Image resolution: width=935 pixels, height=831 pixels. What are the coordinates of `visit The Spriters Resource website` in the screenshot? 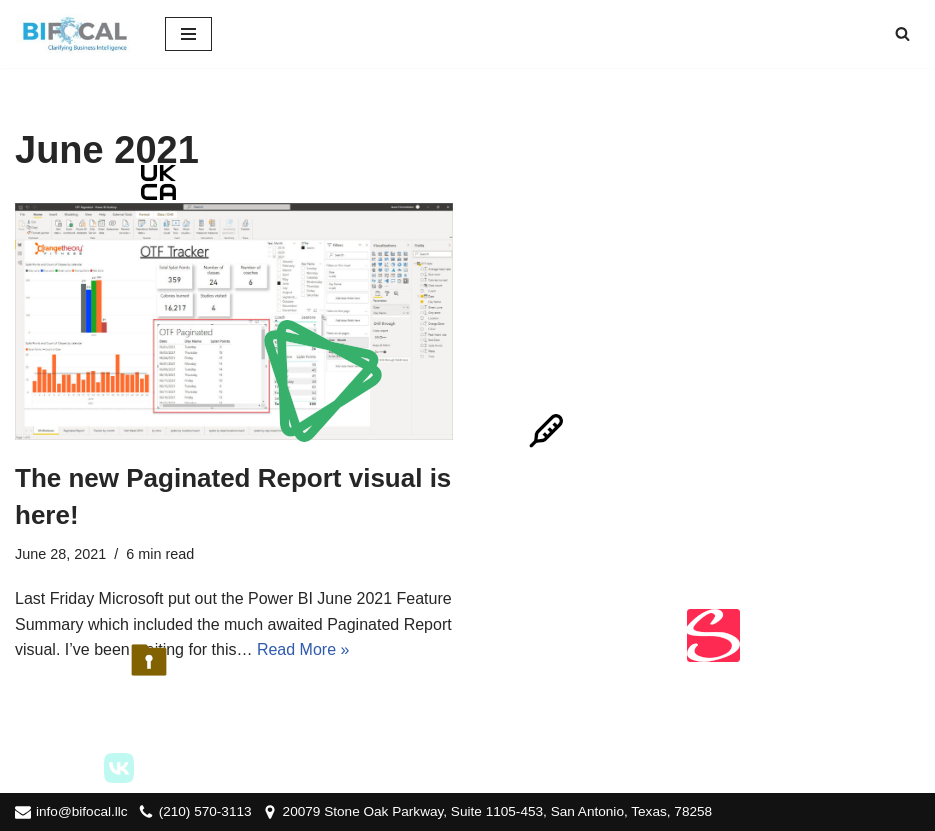 It's located at (713, 635).